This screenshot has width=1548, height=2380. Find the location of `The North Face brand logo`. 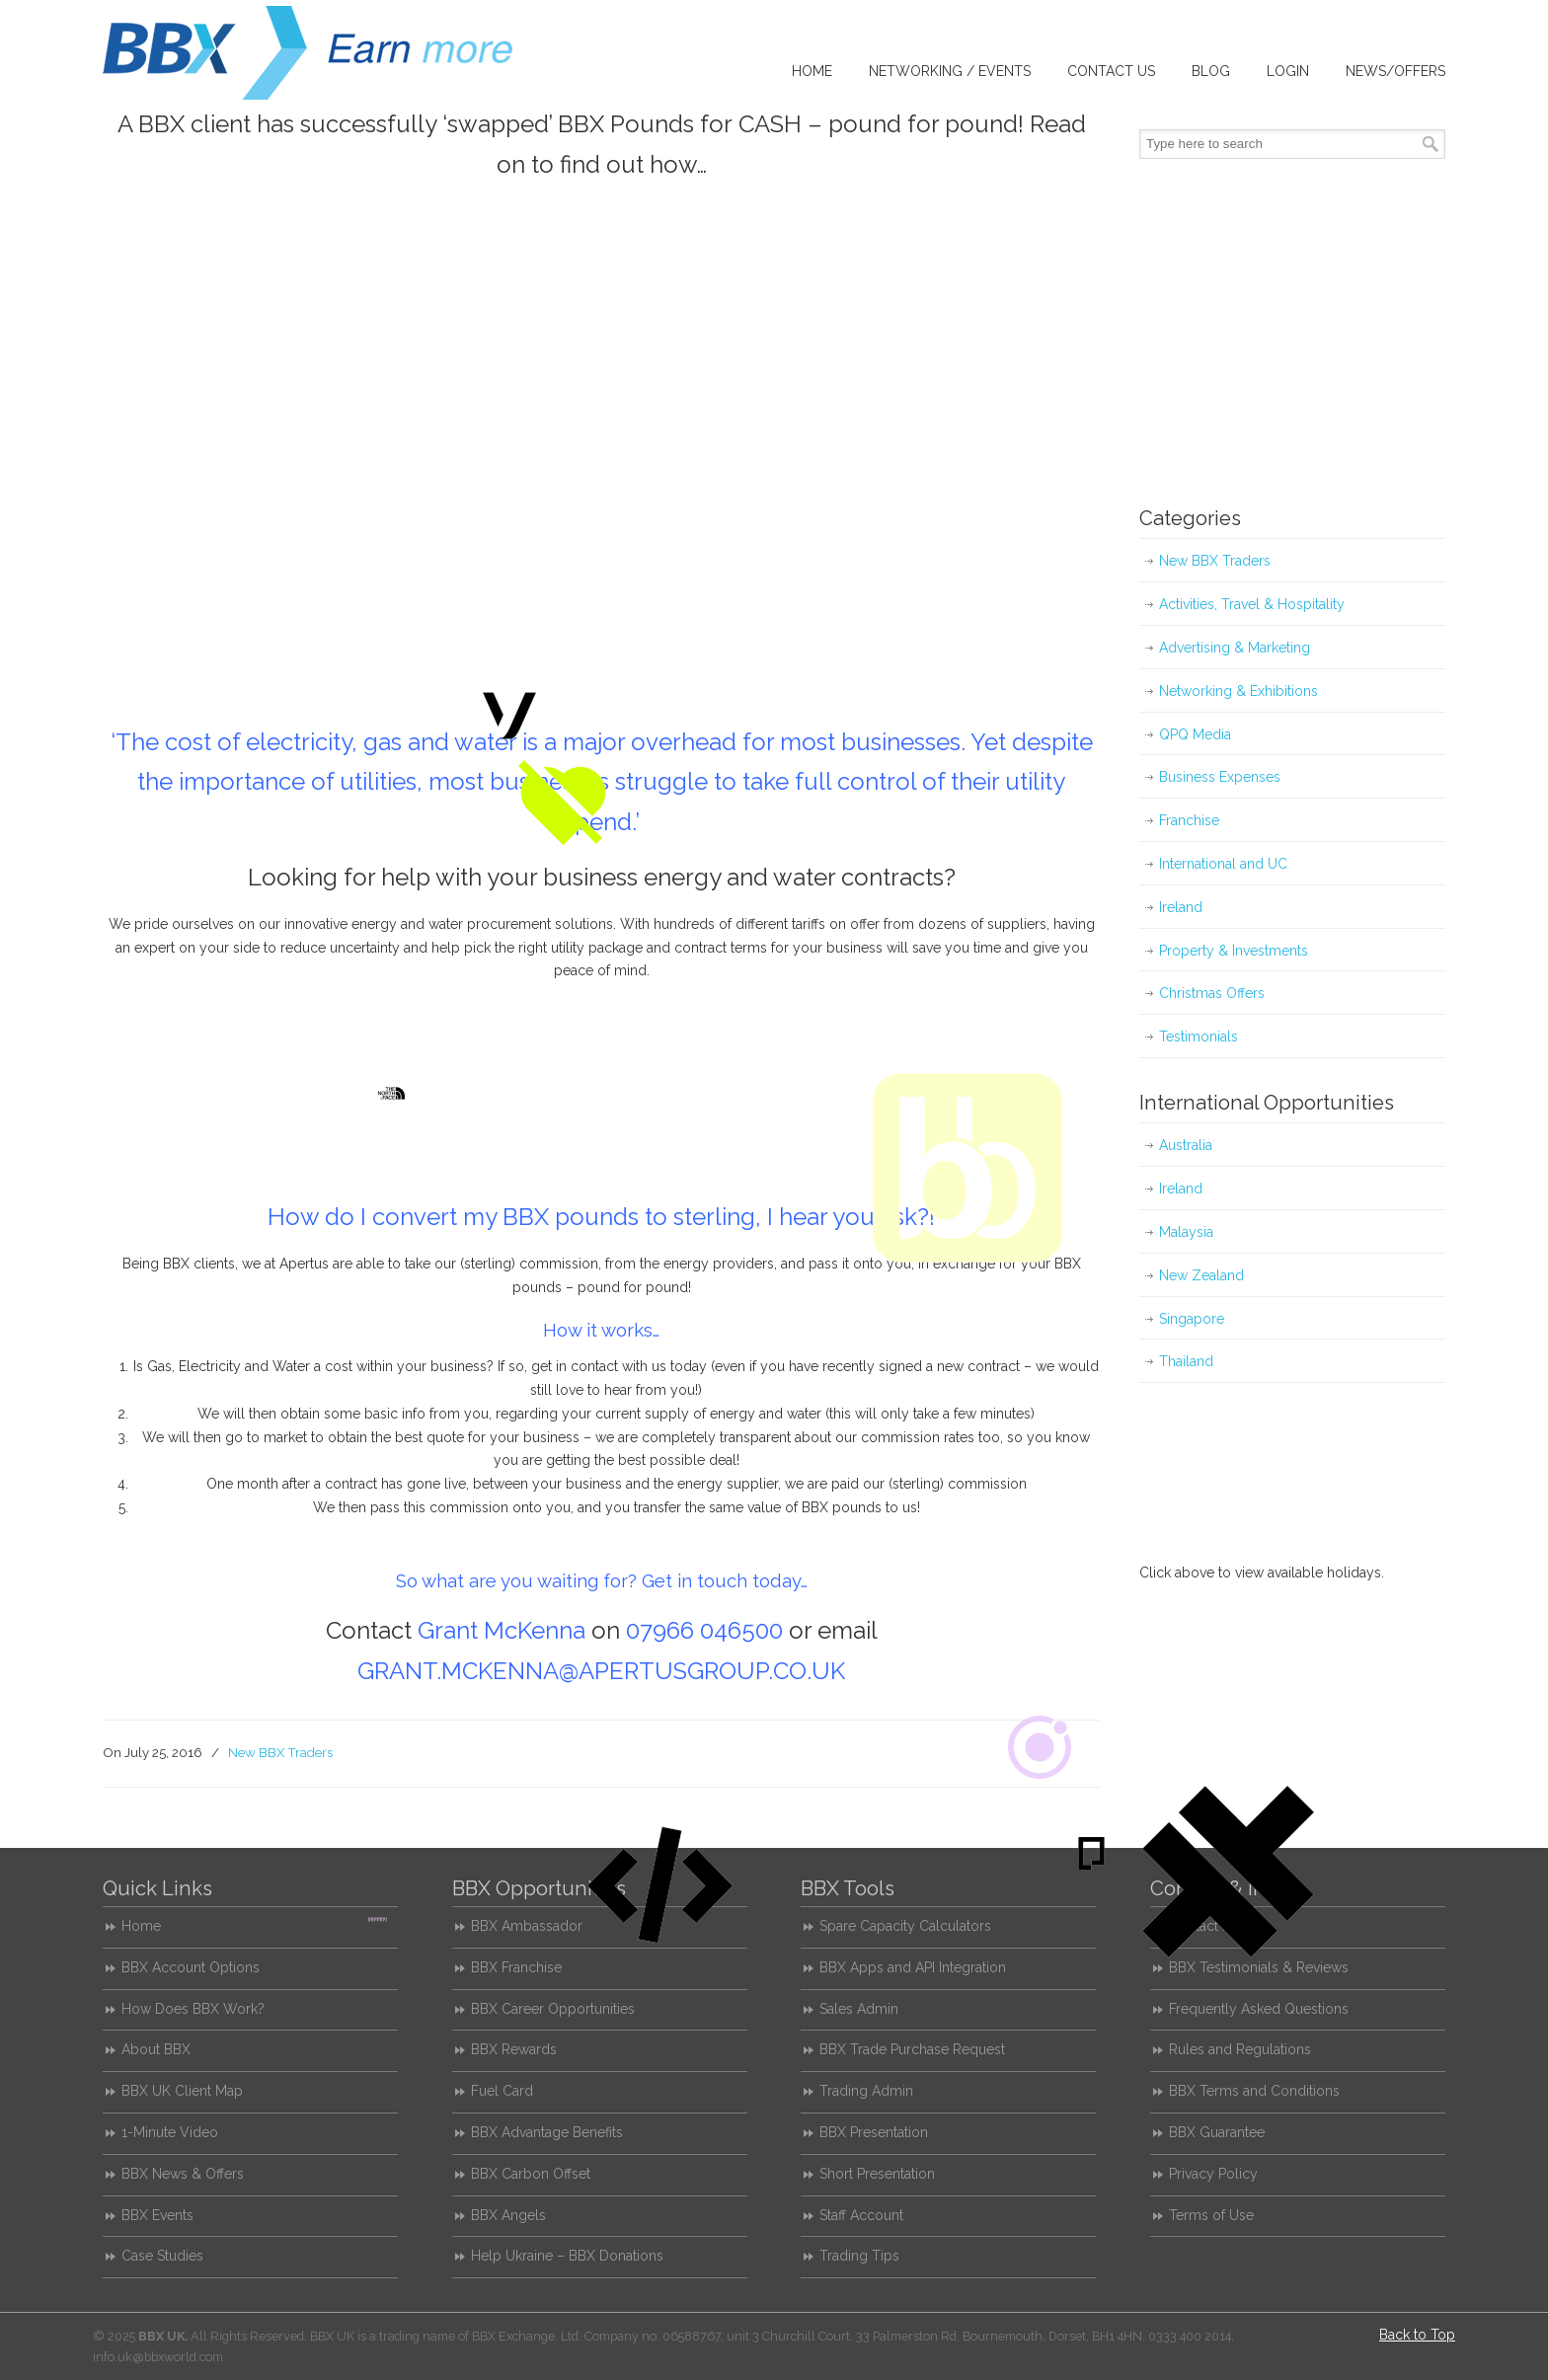

The North Face brand logo is located at coordinates (391, 1093).